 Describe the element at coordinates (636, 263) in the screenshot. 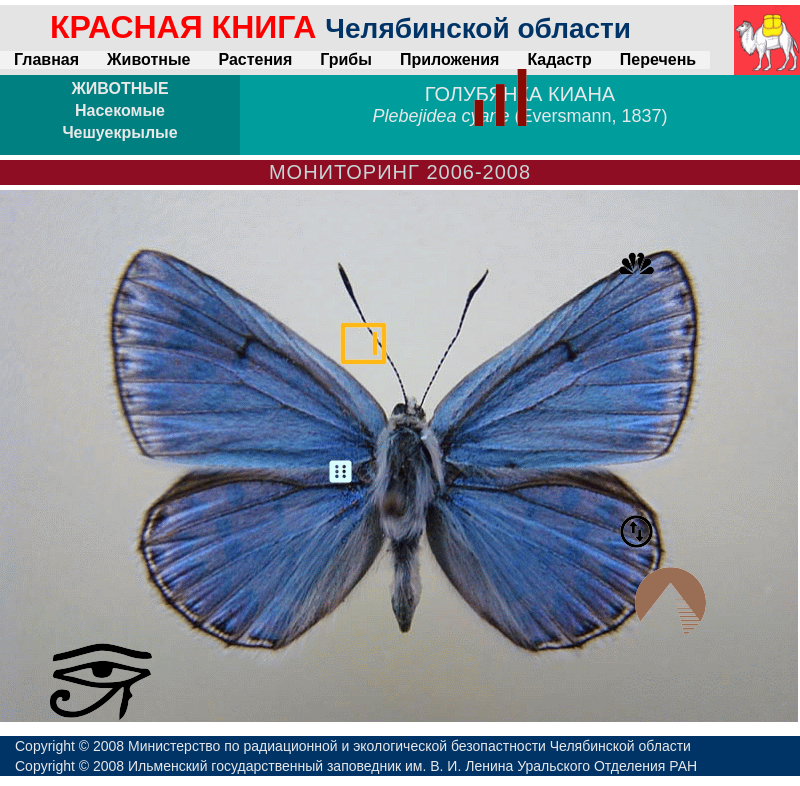

I see `NBC network branding or logo` at that location.